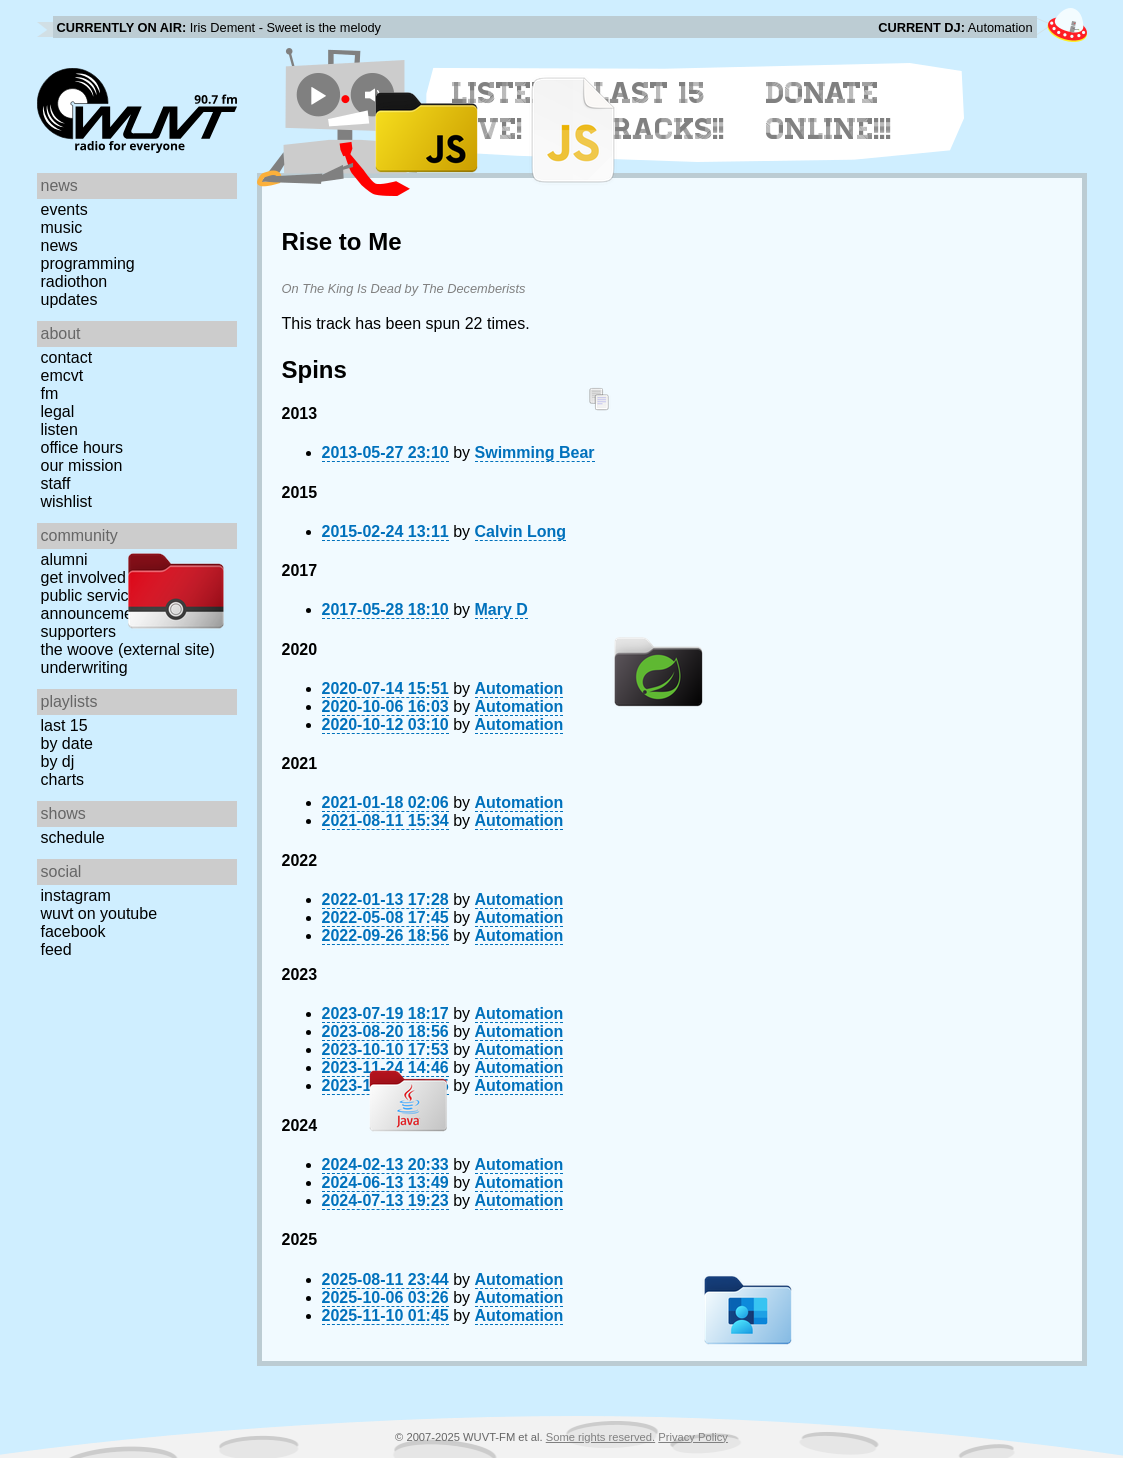 This screenshot has width=1123, height=1458. I want to click on open folder containing java project files, so click(408, 1103).